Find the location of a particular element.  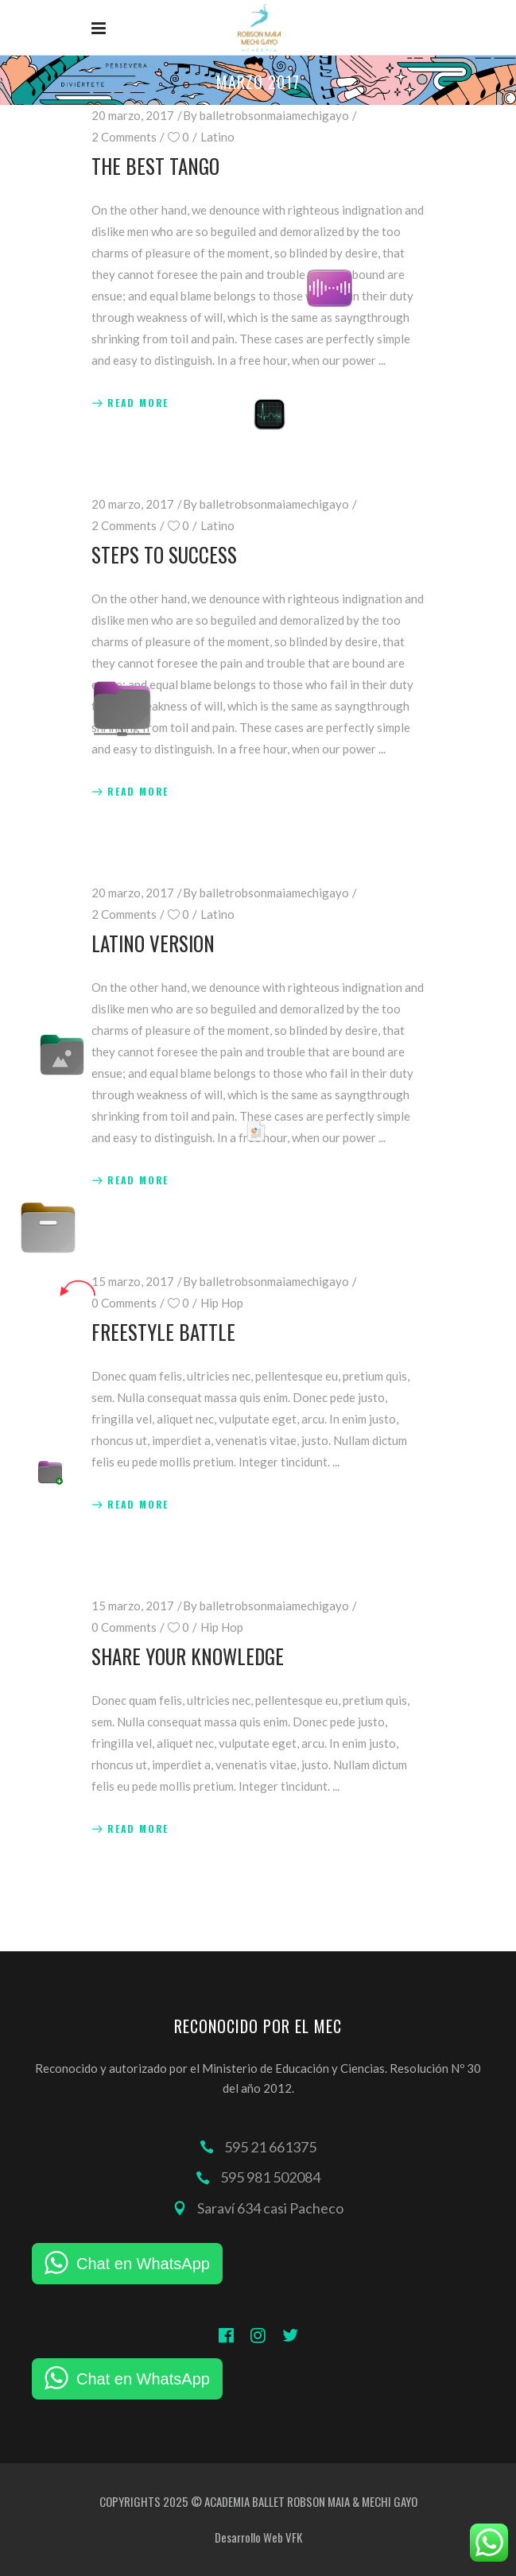

open the file manager application is located at coordinates (48, 1227).